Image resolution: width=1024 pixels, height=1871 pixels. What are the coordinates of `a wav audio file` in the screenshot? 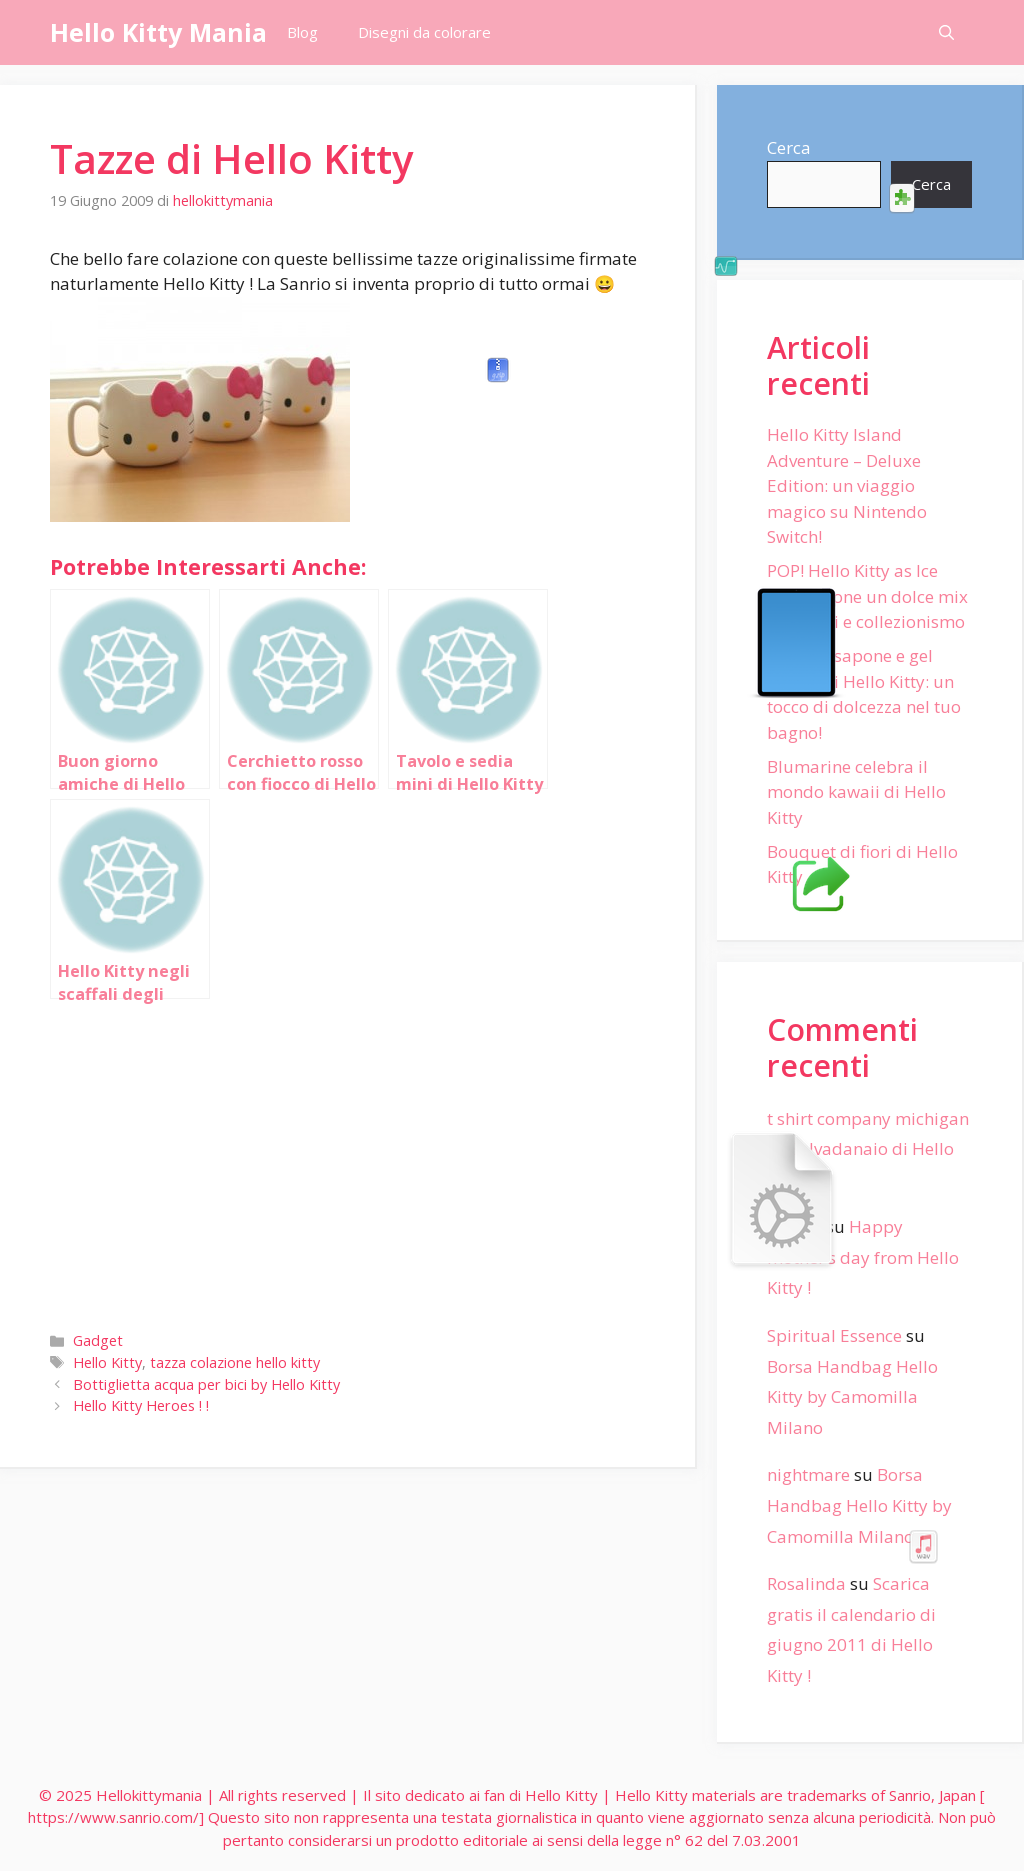 It's located at (923, 1546).